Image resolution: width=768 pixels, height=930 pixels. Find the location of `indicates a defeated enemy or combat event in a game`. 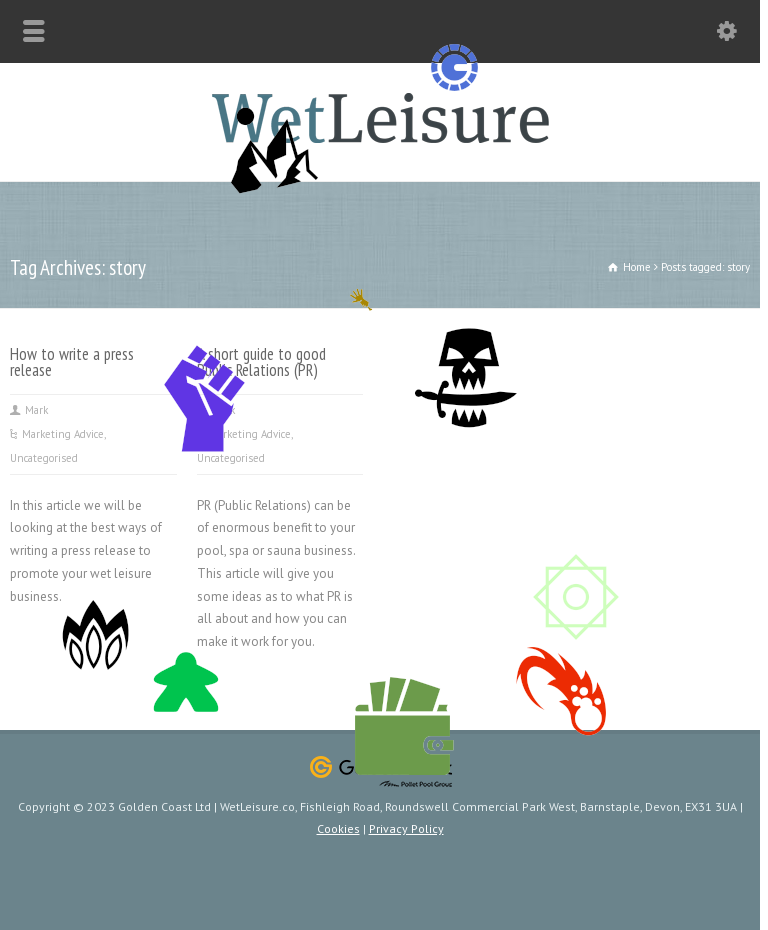

indicates a defeated enemy or combat event in a game is located at coordinates (361, 300).